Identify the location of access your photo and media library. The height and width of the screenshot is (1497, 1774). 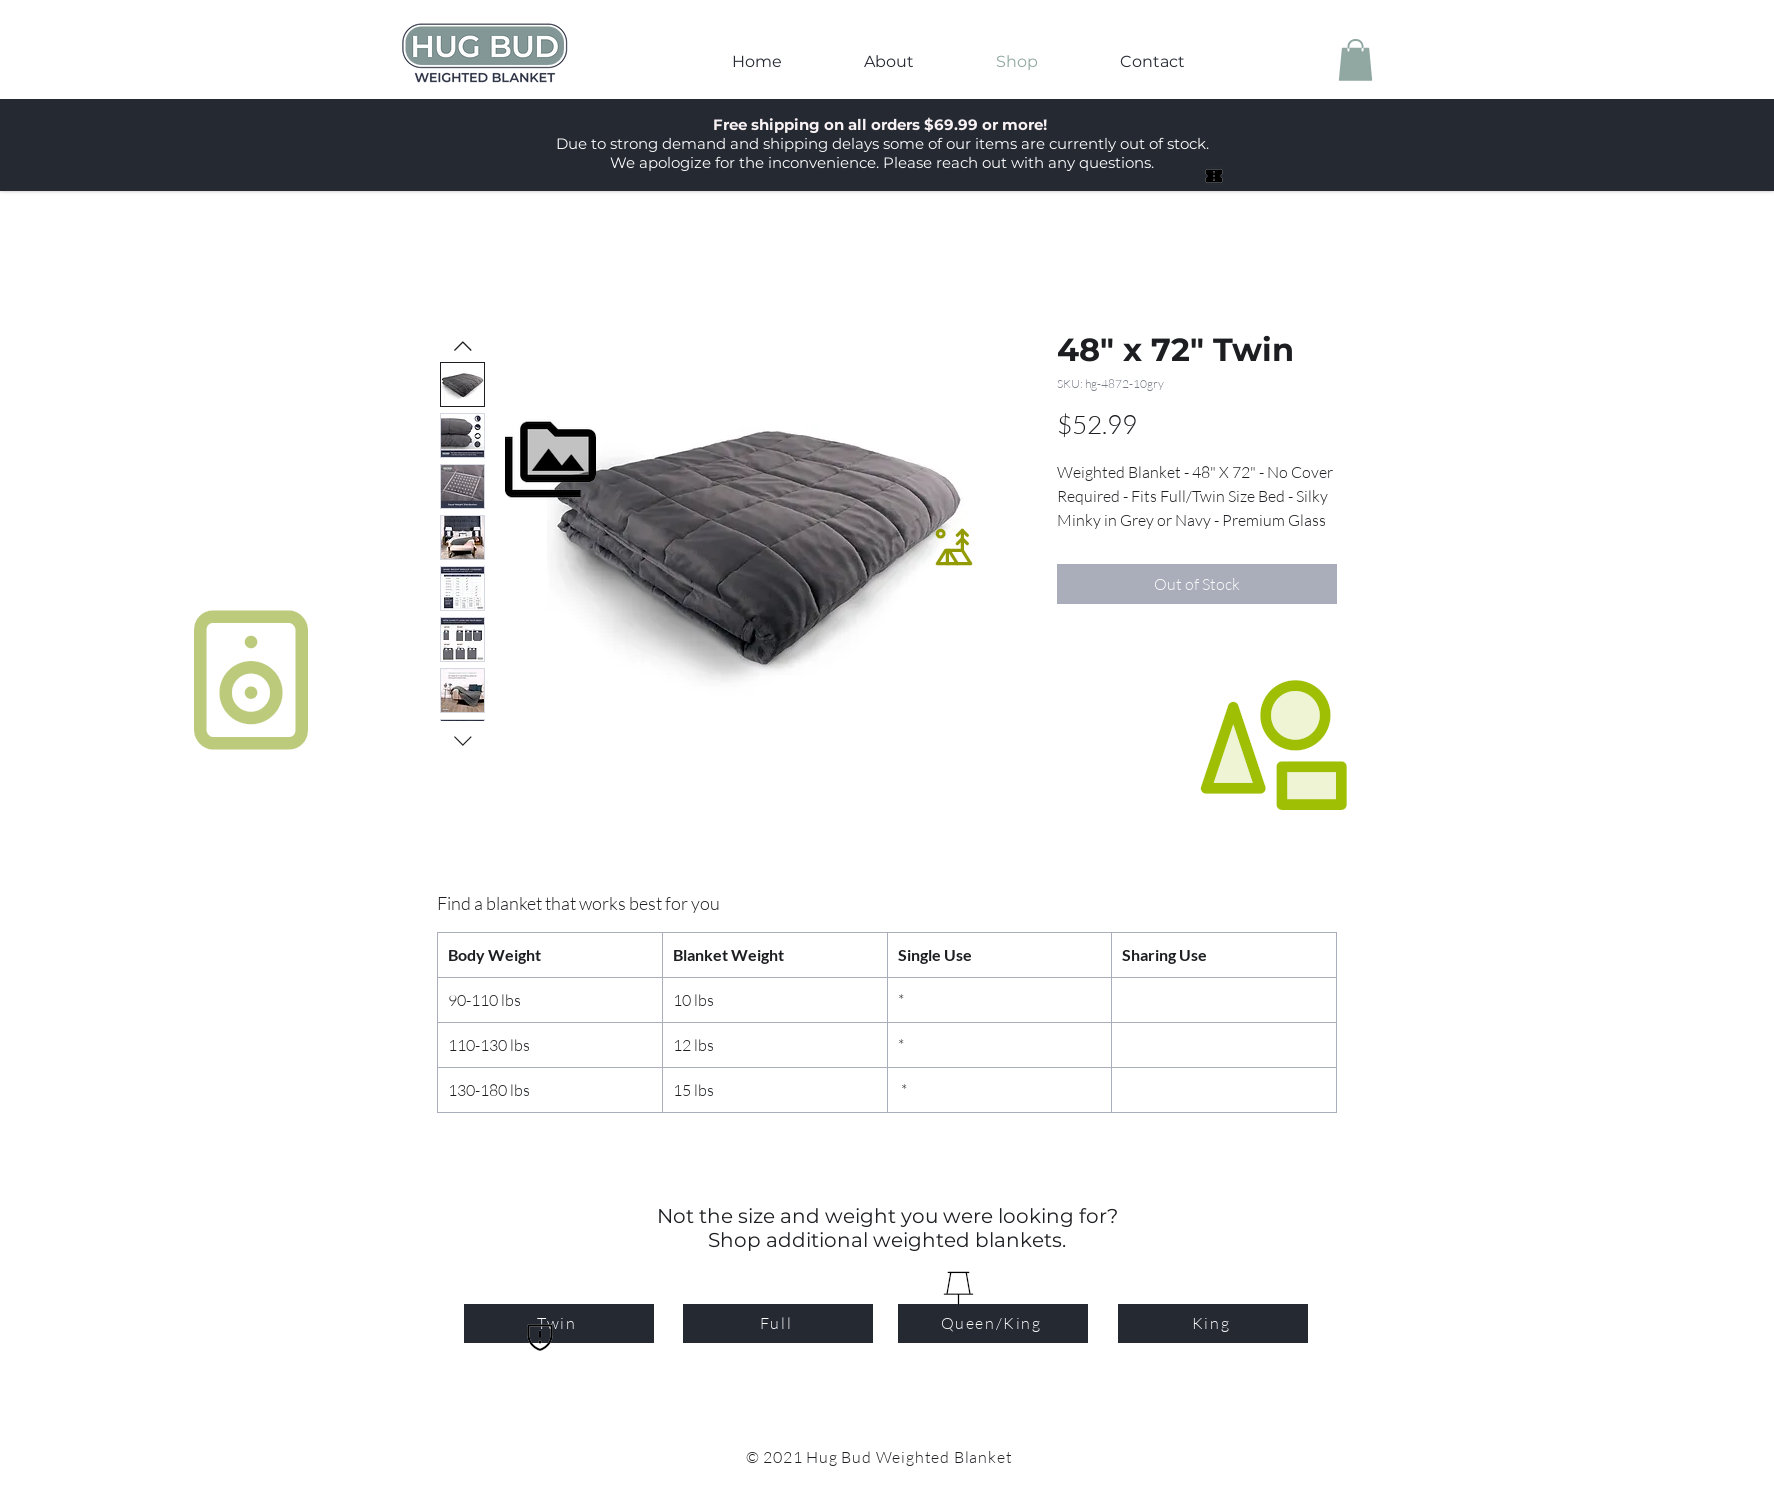
(550, 459).